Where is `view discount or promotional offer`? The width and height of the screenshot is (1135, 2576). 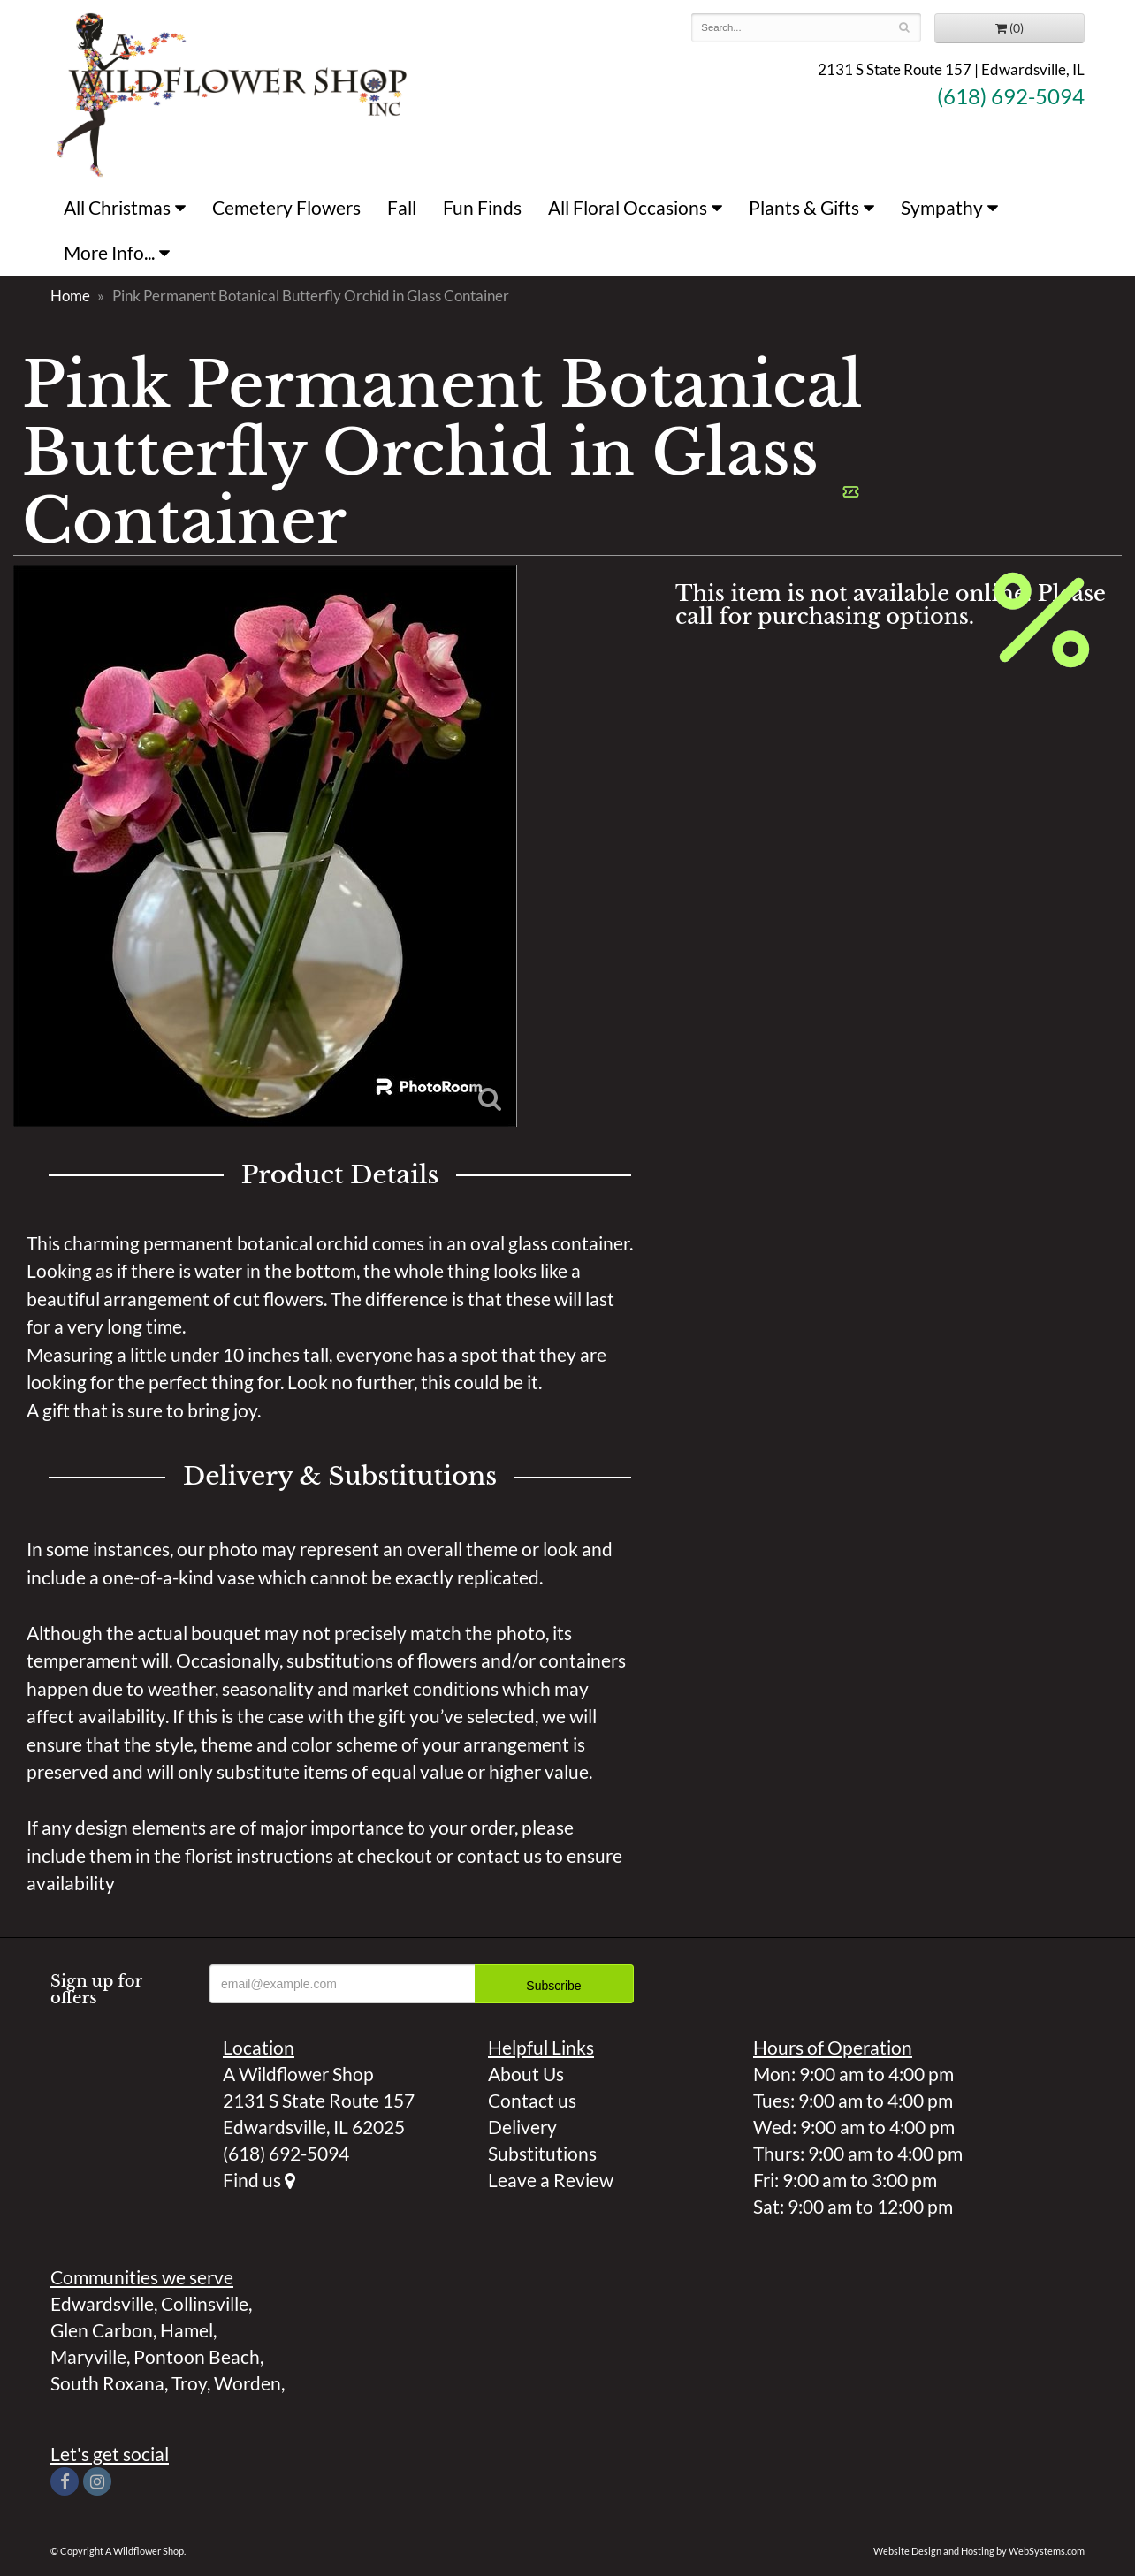 view discount or promotional offer is located at coordinates (1041, 619).